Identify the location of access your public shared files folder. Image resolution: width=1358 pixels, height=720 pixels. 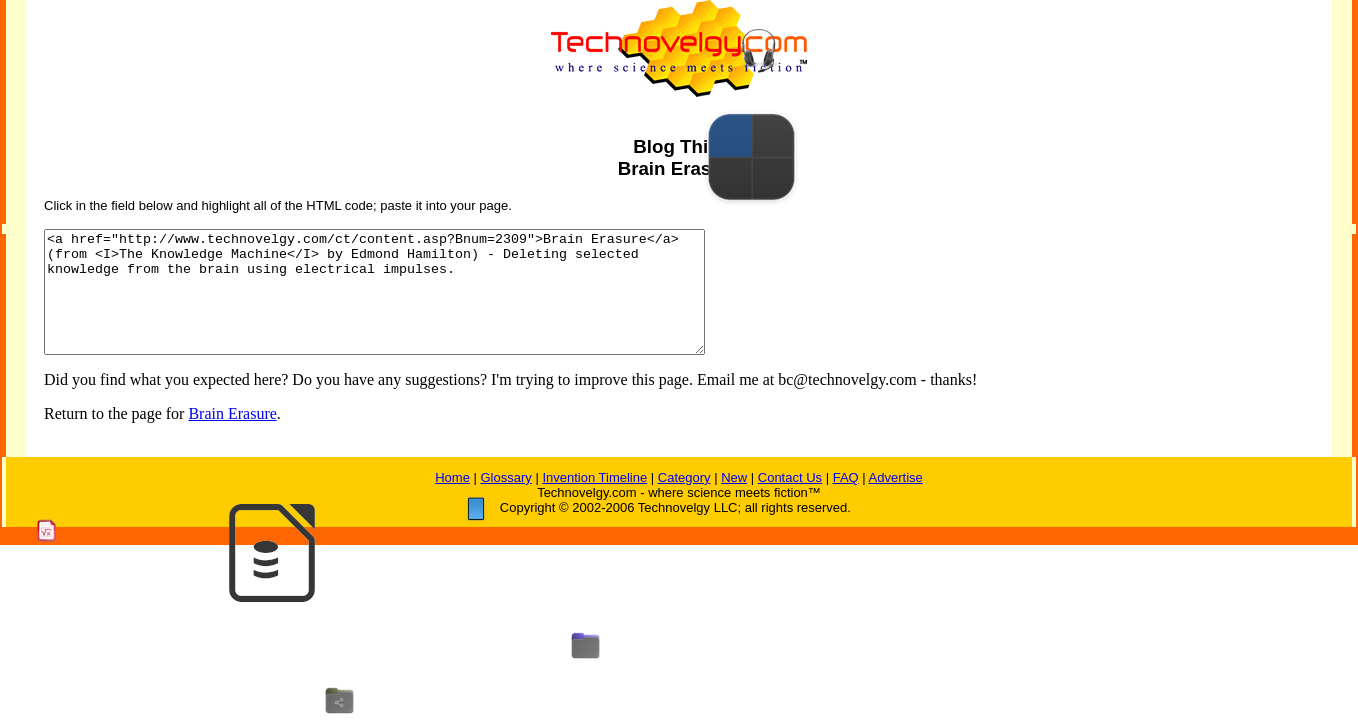
(339, 700).